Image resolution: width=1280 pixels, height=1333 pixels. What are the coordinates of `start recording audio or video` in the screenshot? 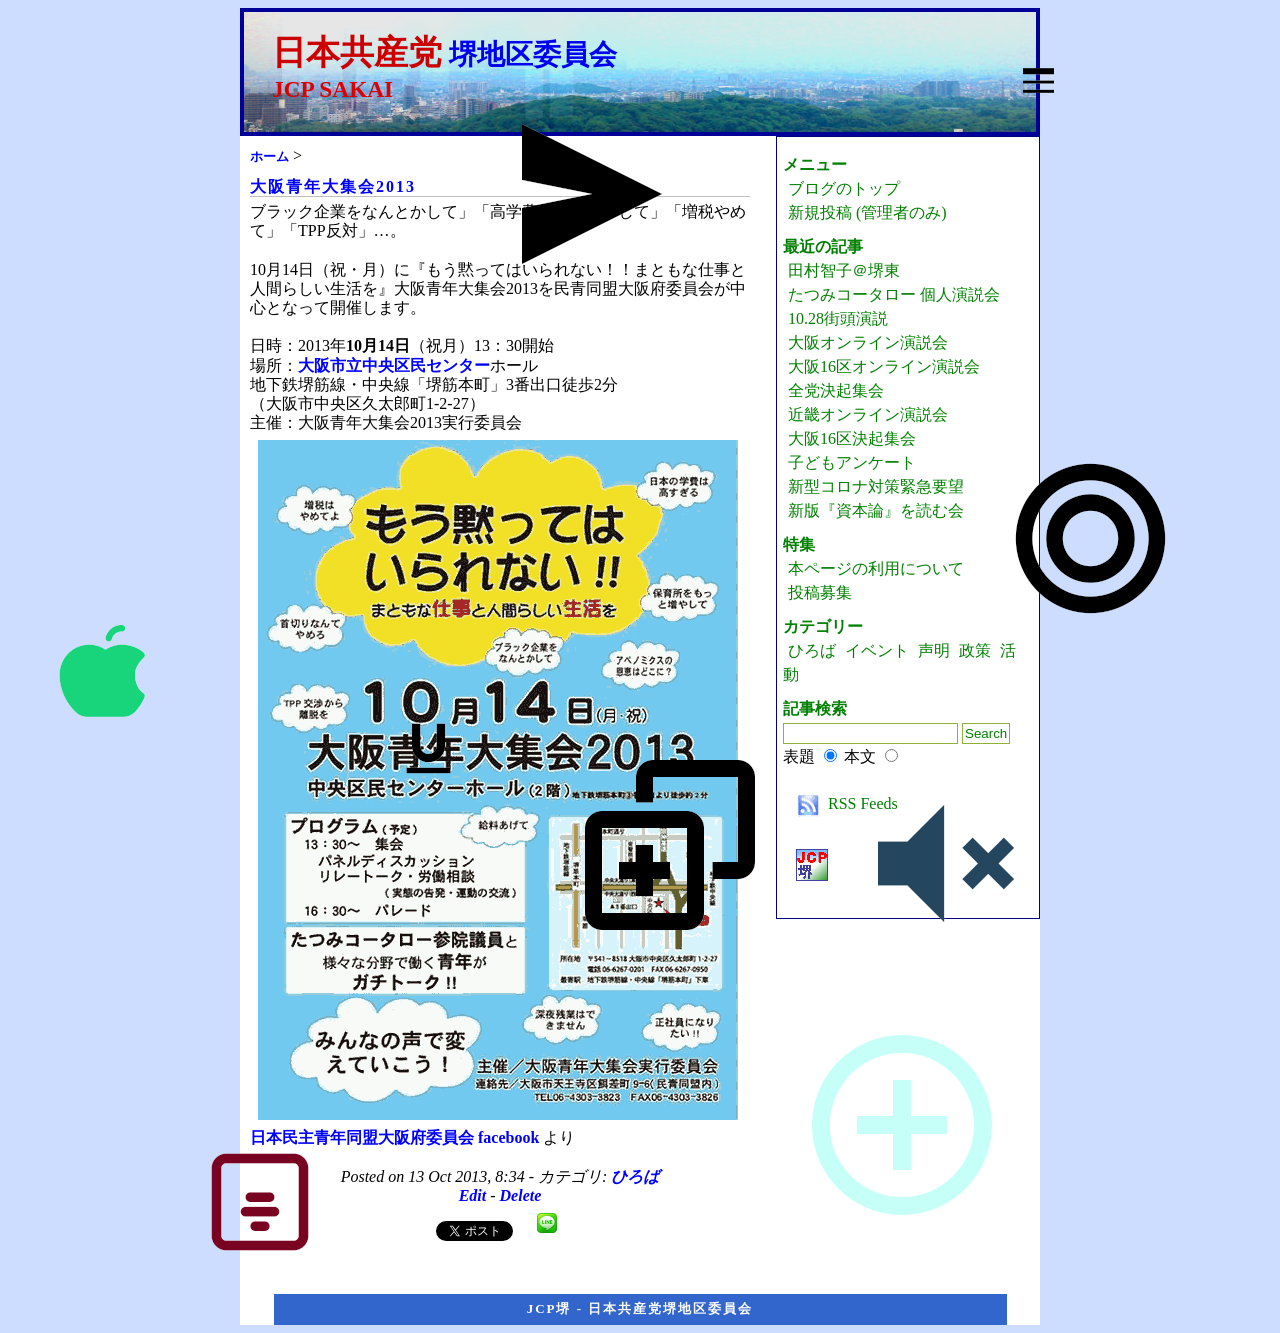 It's located at (1090, 538).